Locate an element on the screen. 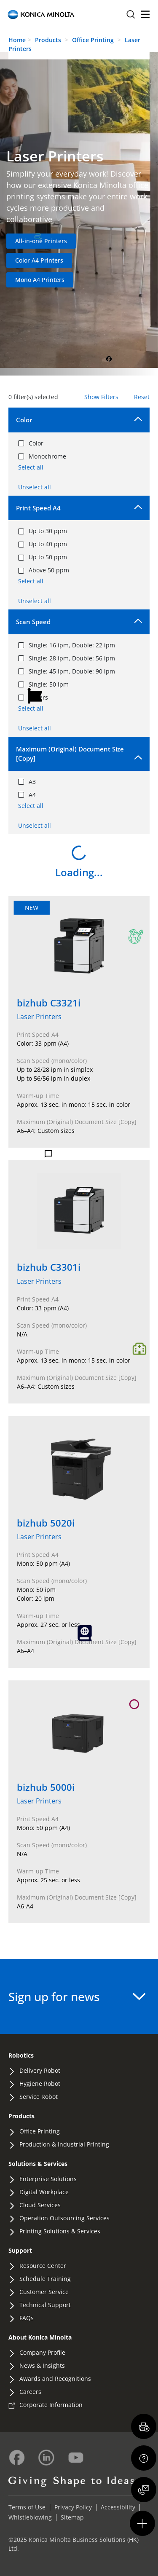  font awesome brand logo is located at coordinates (35, 696).